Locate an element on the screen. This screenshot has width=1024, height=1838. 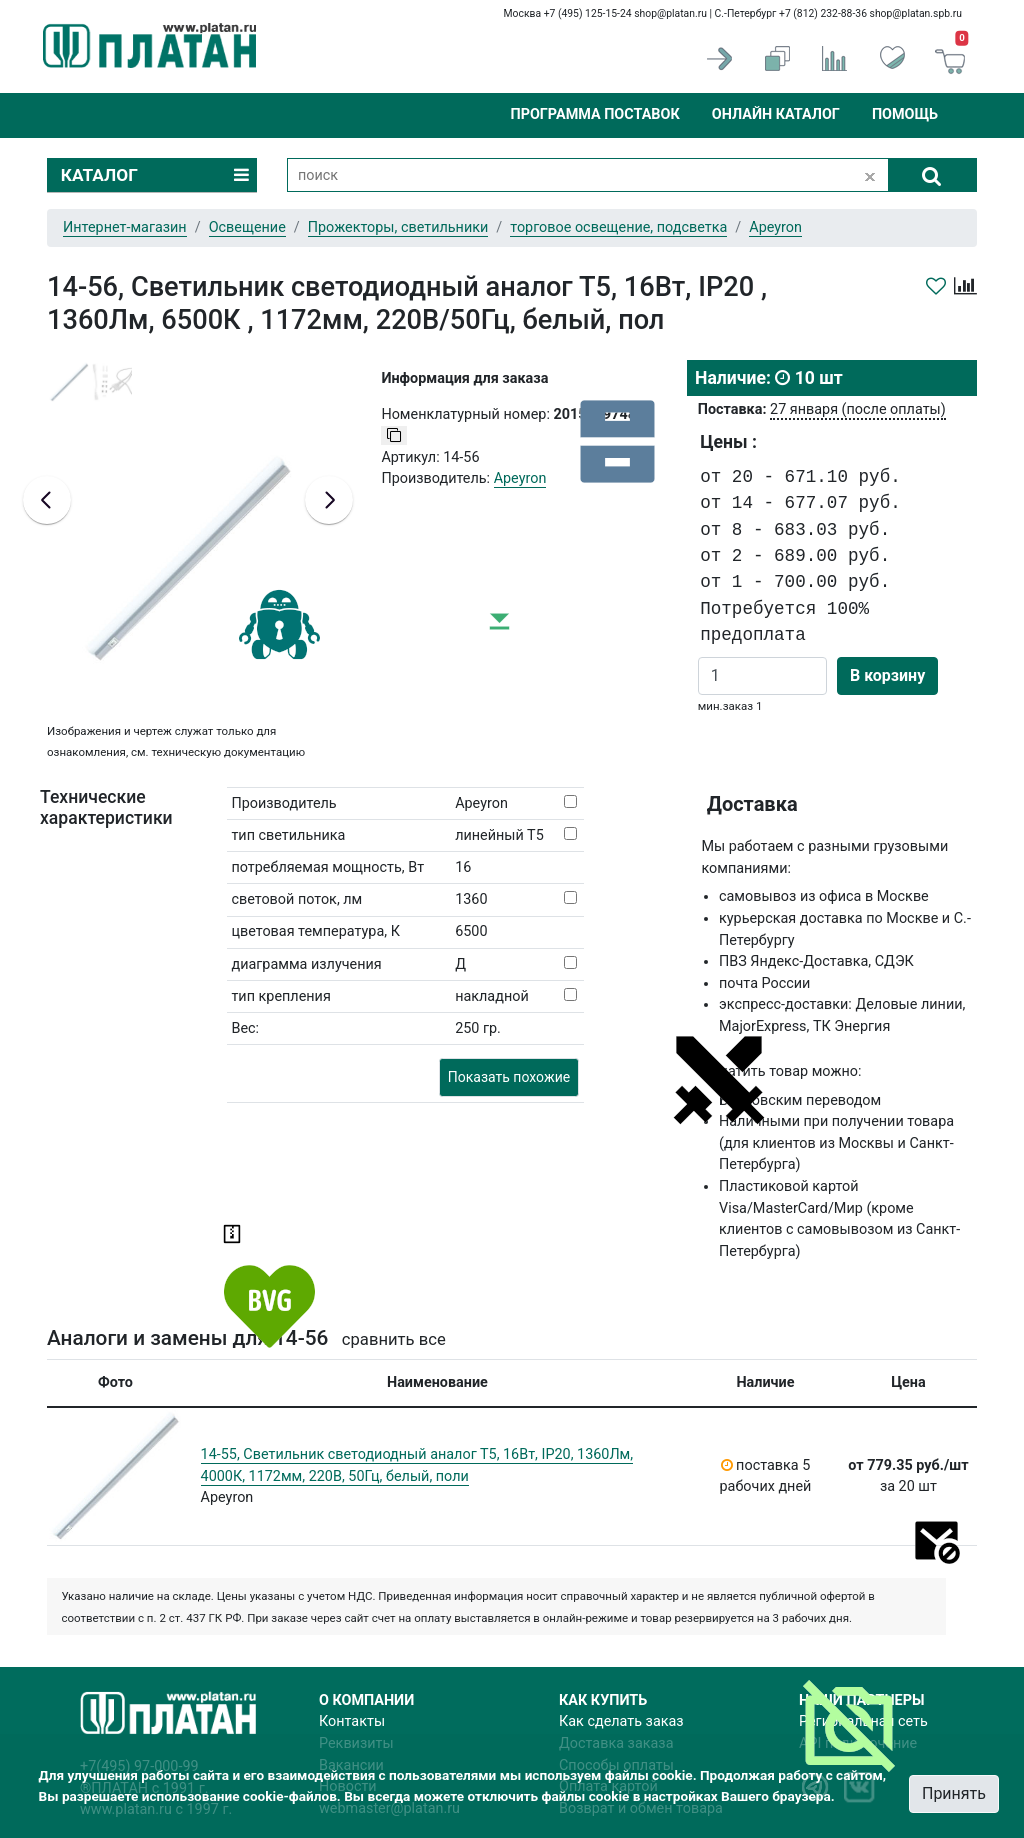
BVG (Berlin public transit) app or service is located at coordinates (269, 1306).